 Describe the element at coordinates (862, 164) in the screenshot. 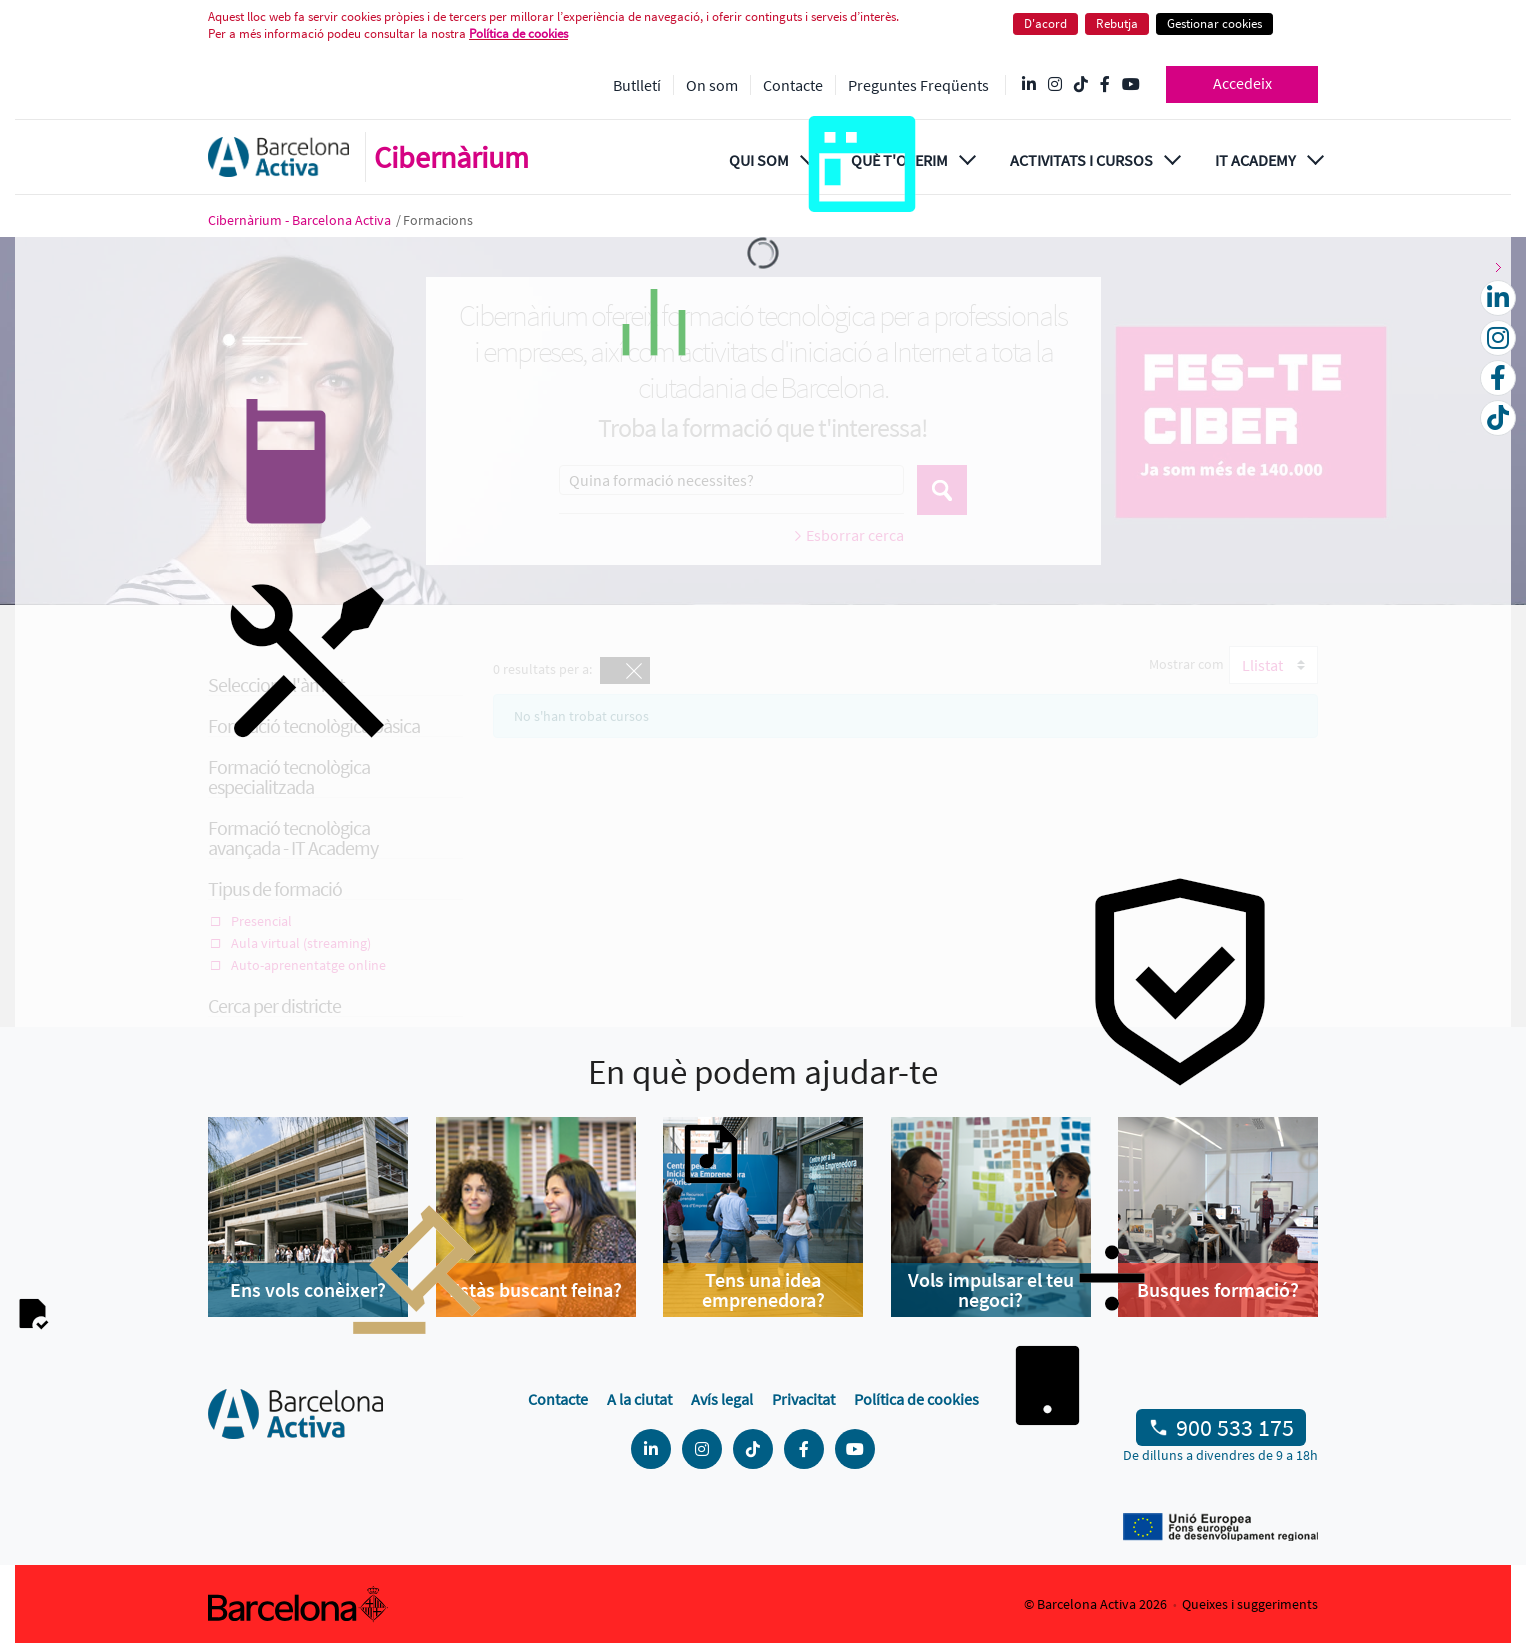

I see `open terminal or command line interface` at that location.